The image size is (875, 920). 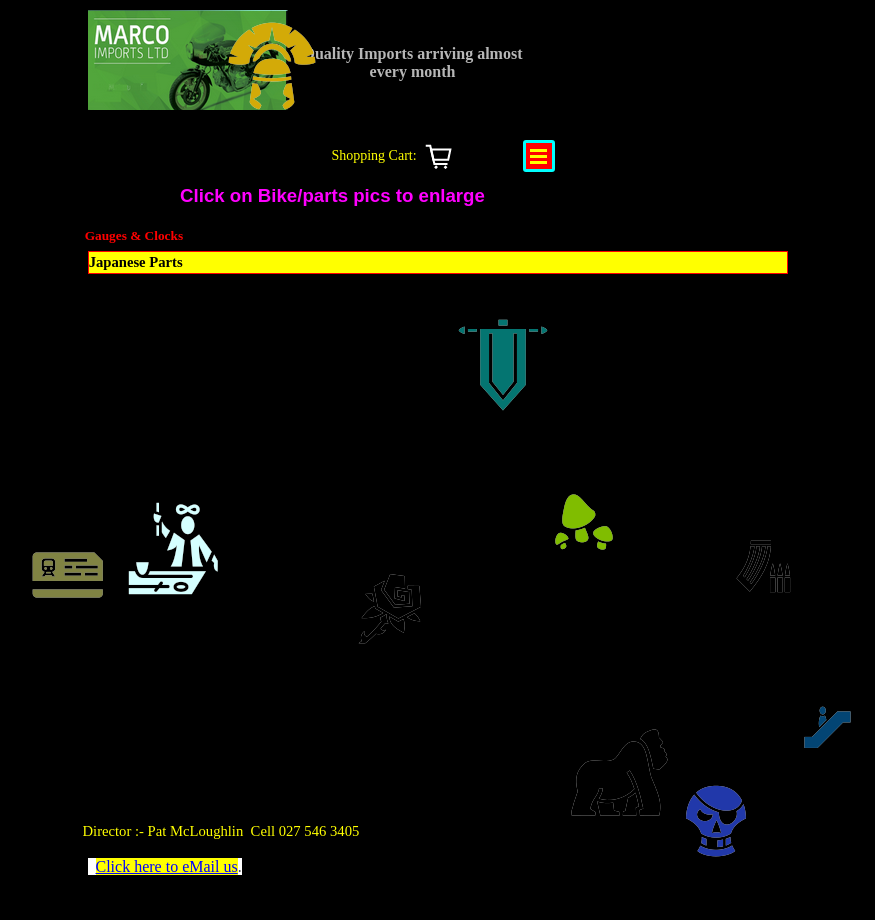 I want to click on indicates escalator location in a building or transit map, so click(x=827, y=726).